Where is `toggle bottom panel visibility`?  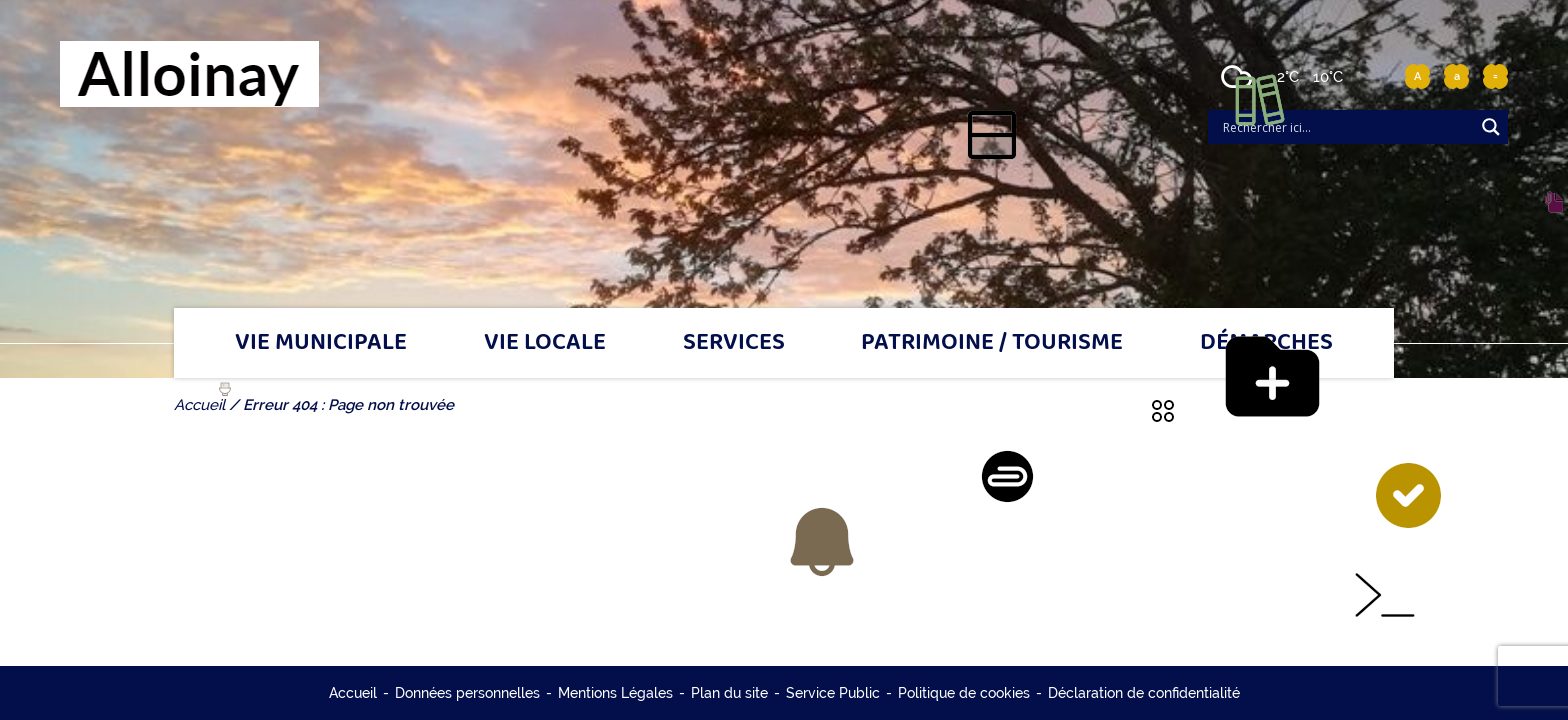 toggle bottom panel visibility is located at coordinates (992, 135).